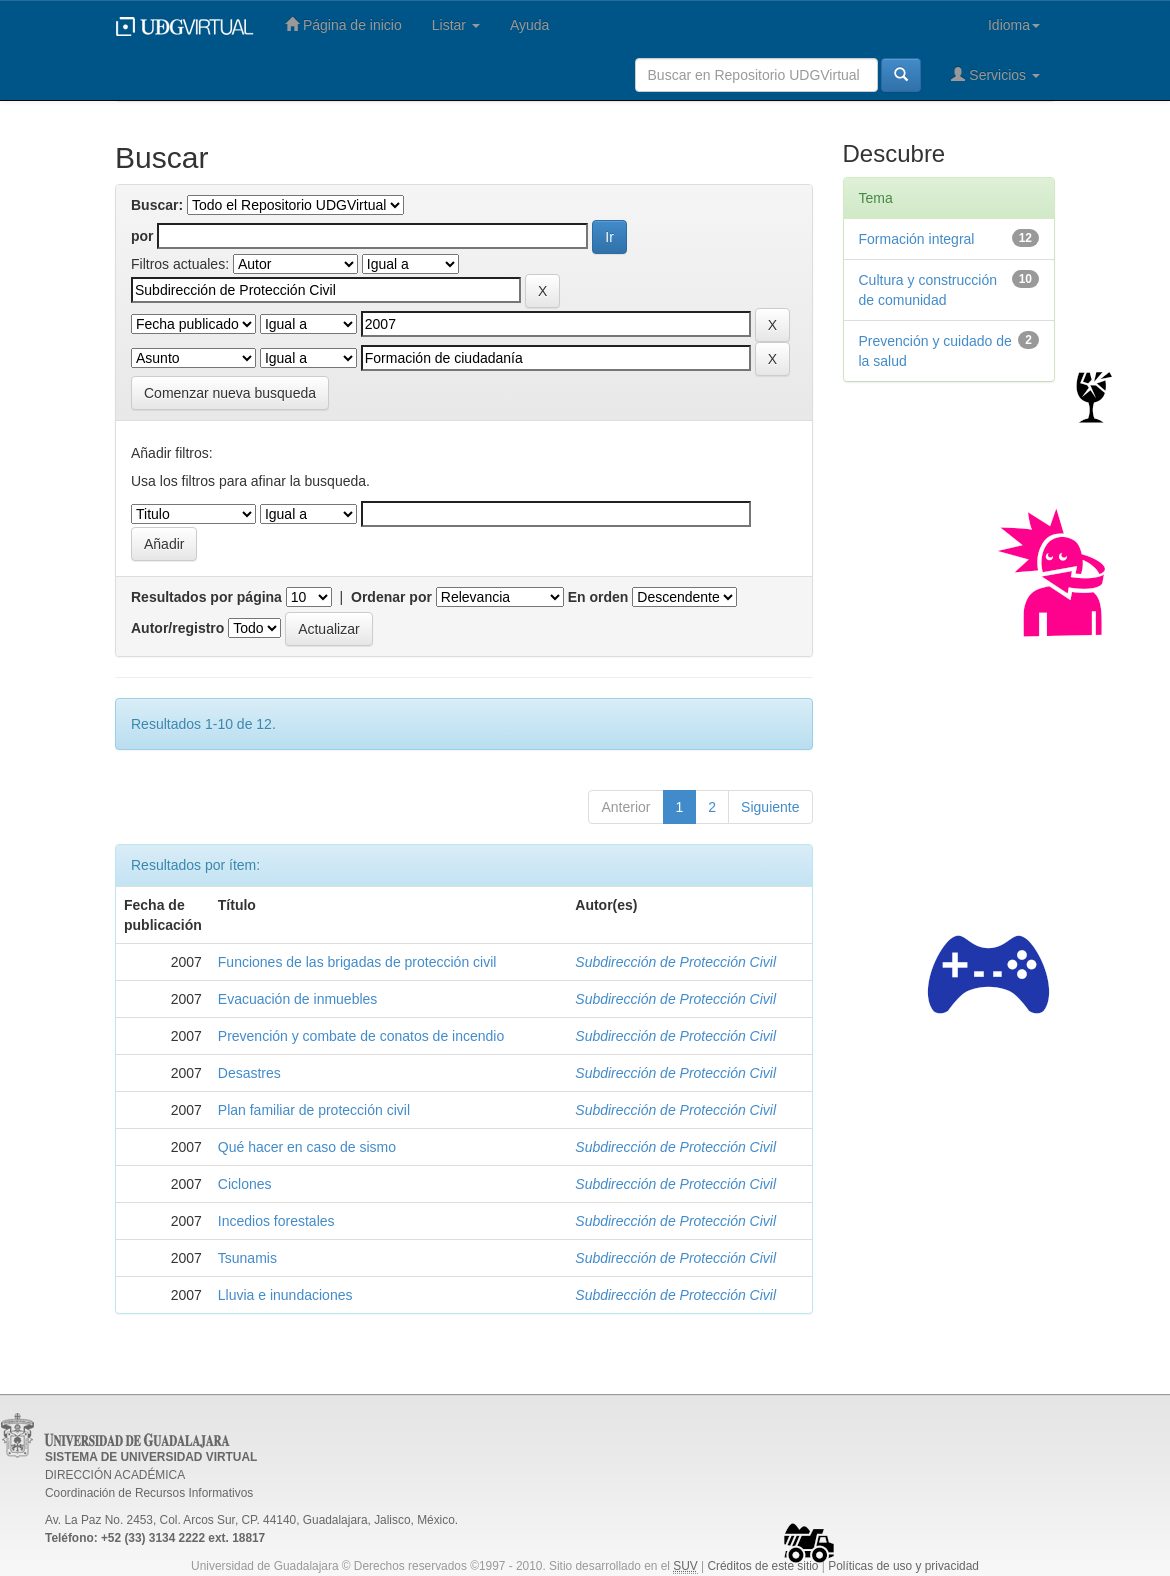 Image resolution: width=1170 pixels, height=1576 pixels. What do you see at coordinates (1051, 572) in the screenshot?
I see `indicates distraction or loss of focus` at bounding box center [1051, 572].